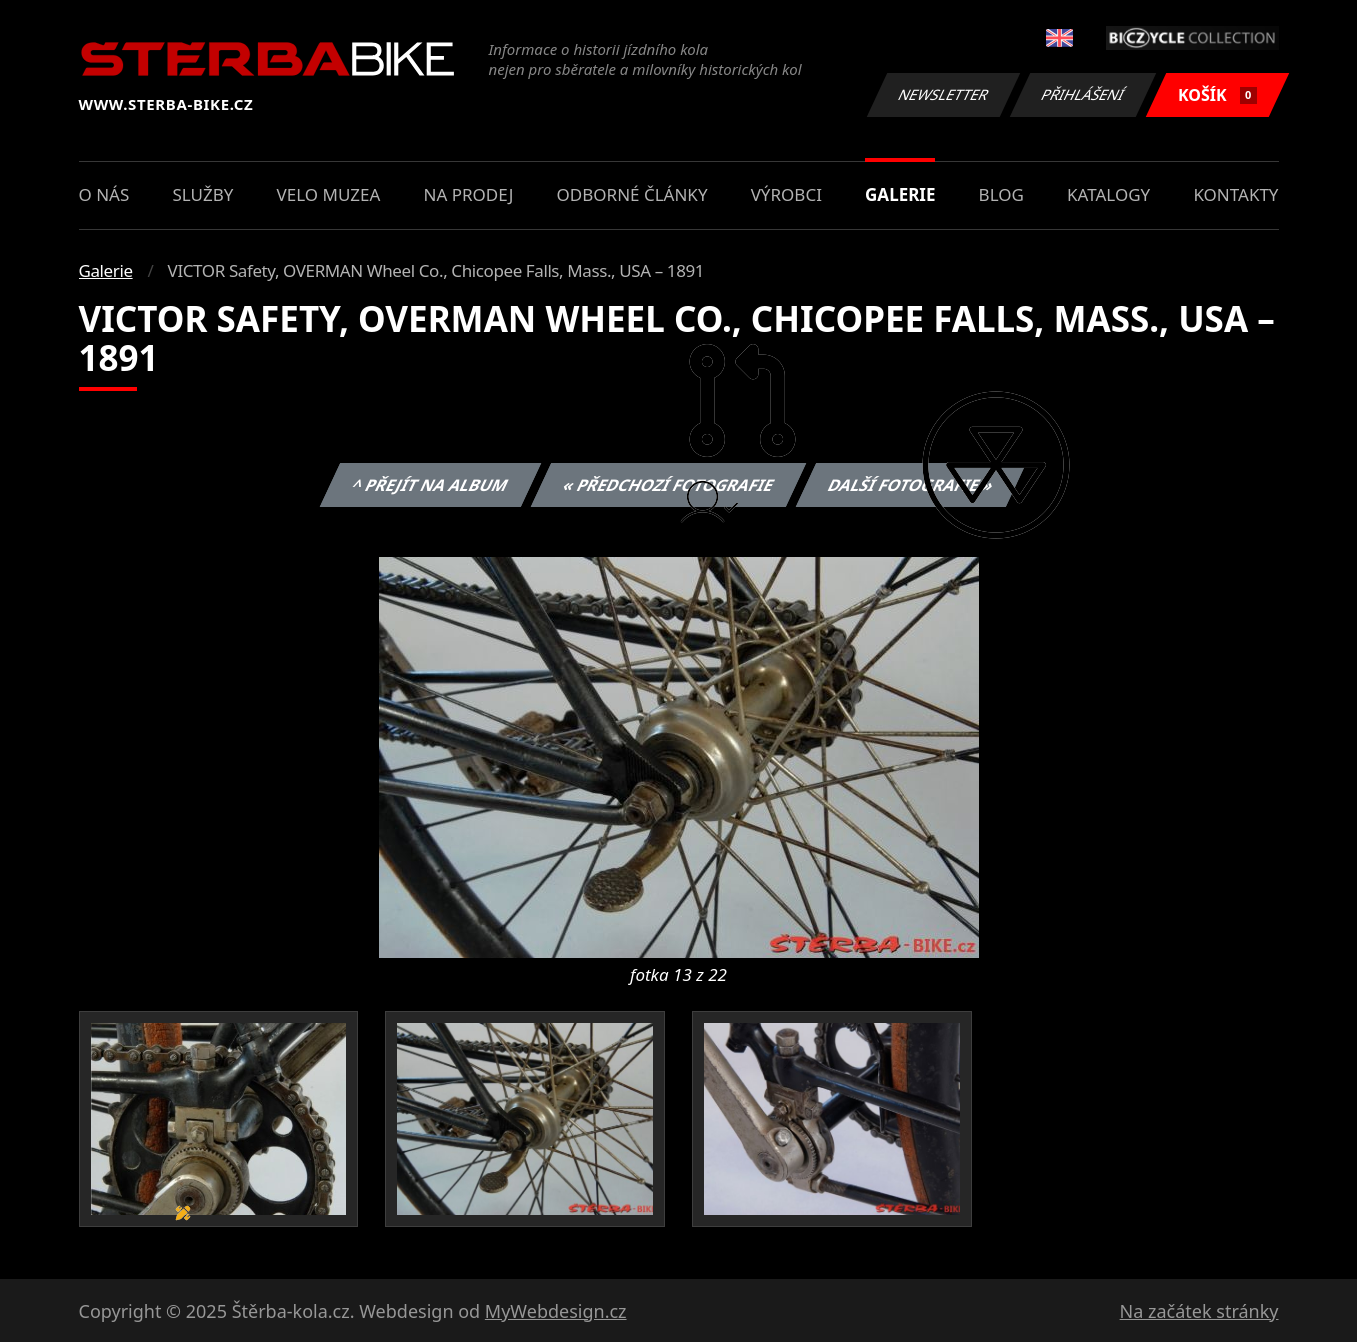 The height and width of the screenshot is (1342, 1357). Describe the element at coordinates (996, 465) in the screenshot. I see `fallout shelter location marker` at that location.